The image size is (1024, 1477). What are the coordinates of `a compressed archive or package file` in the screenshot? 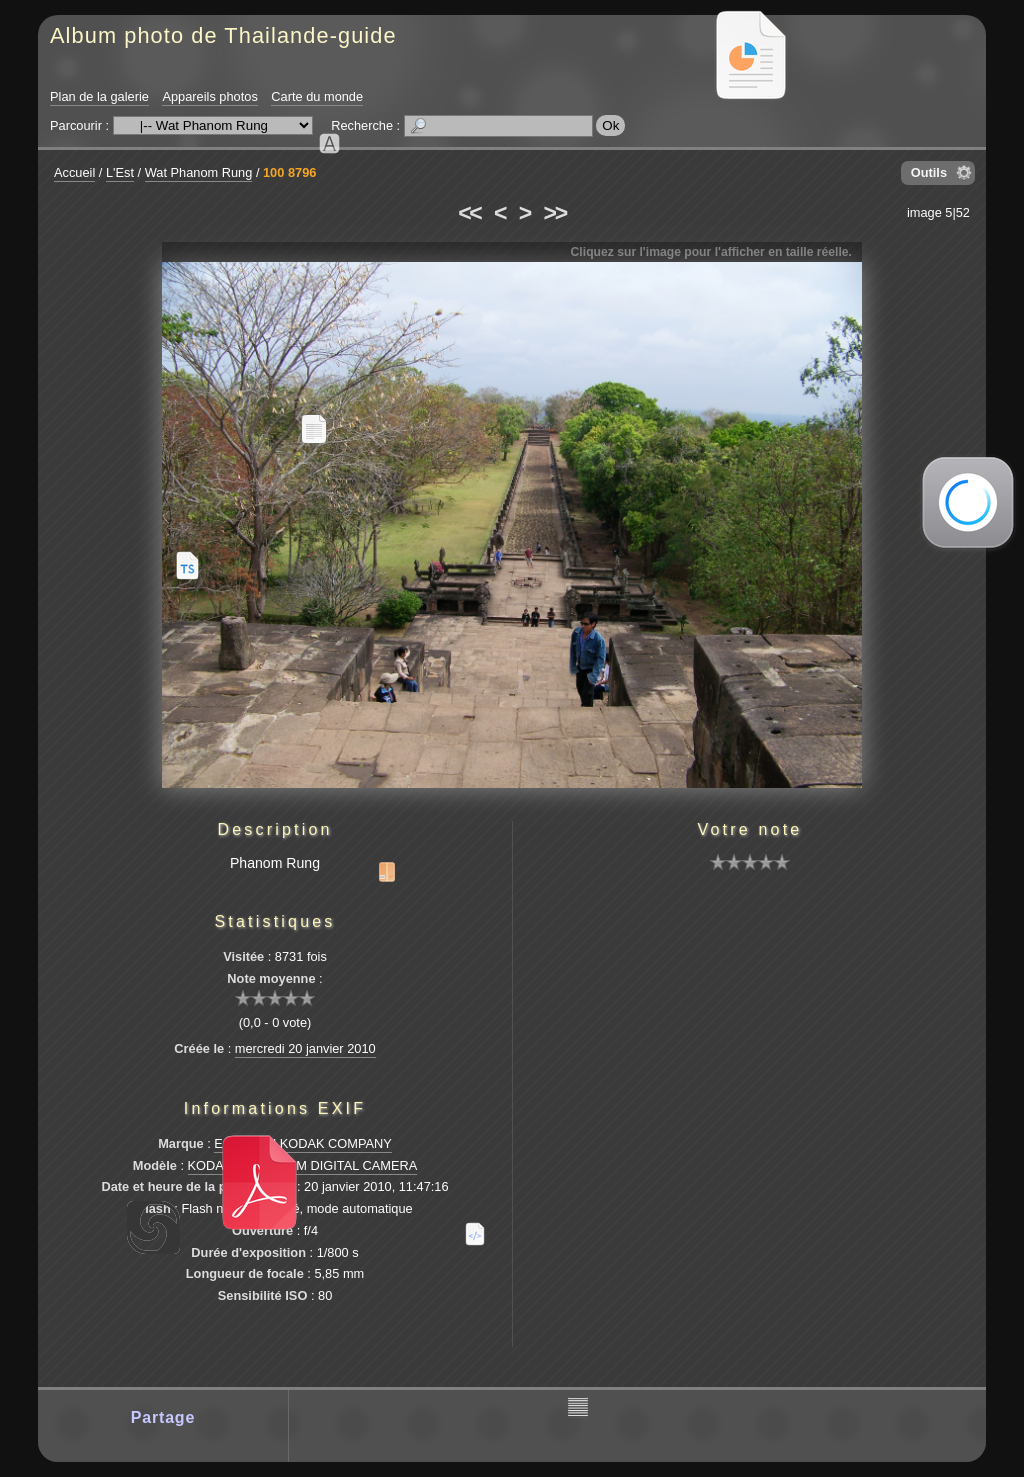 It's located at (387, 872).